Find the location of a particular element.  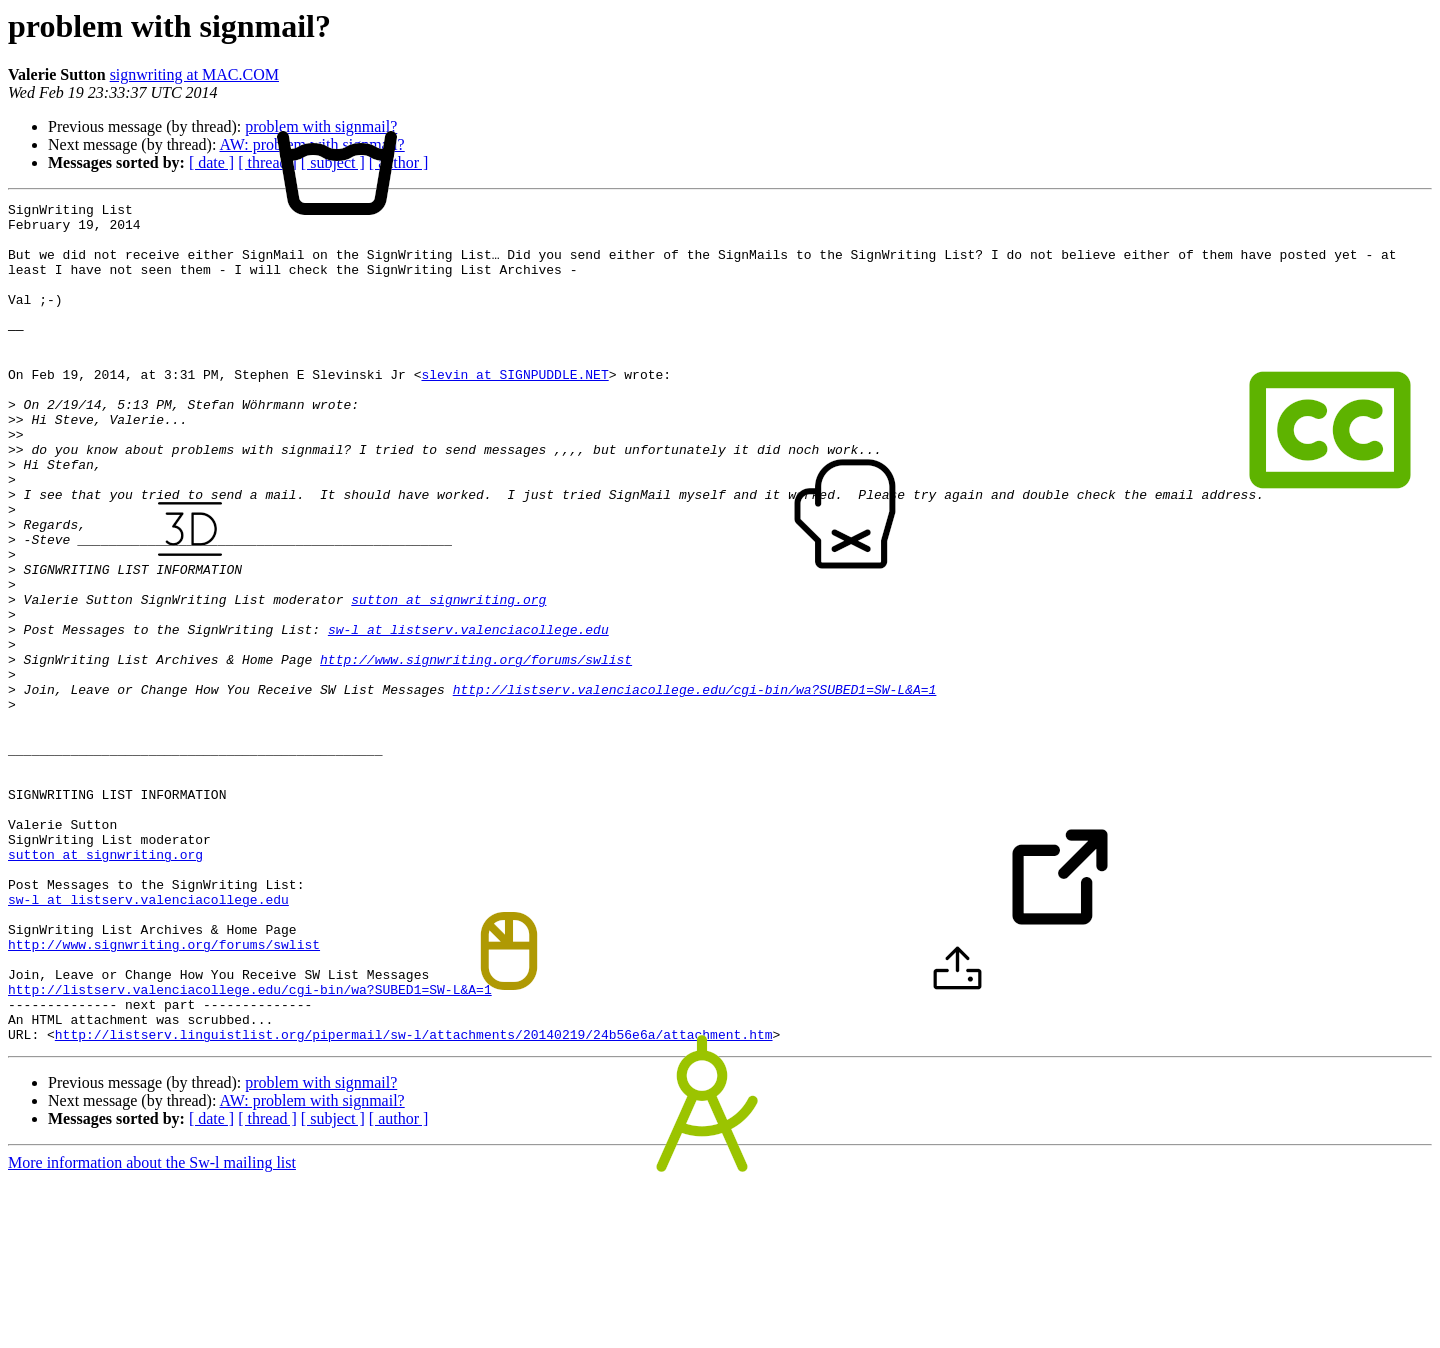

toggle 3D view mode is located at coordinates (190, 529).